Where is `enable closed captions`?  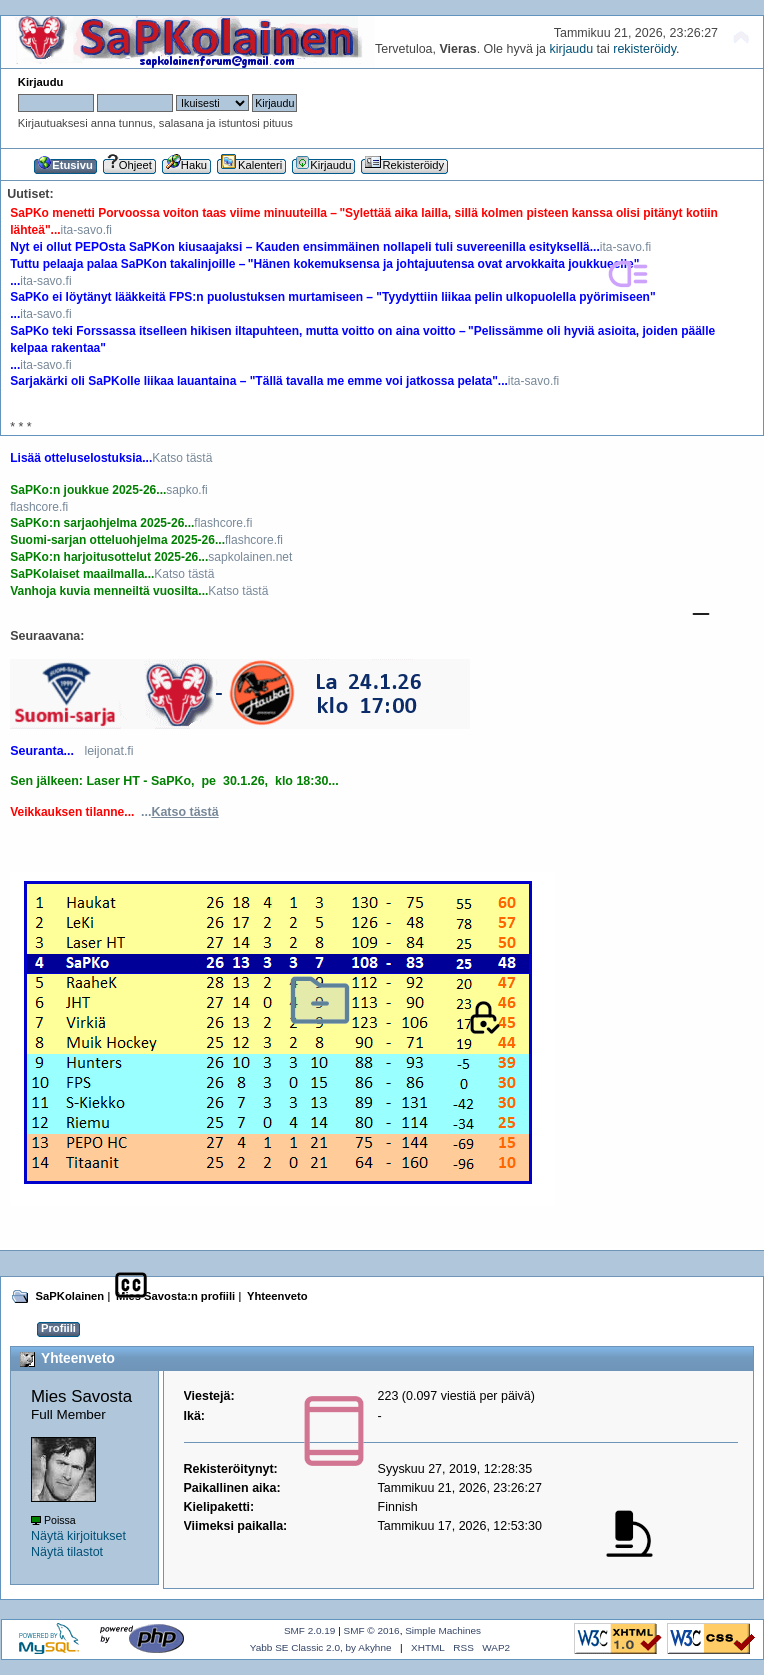
enable closed captions is located at coordinates (131, 1285).